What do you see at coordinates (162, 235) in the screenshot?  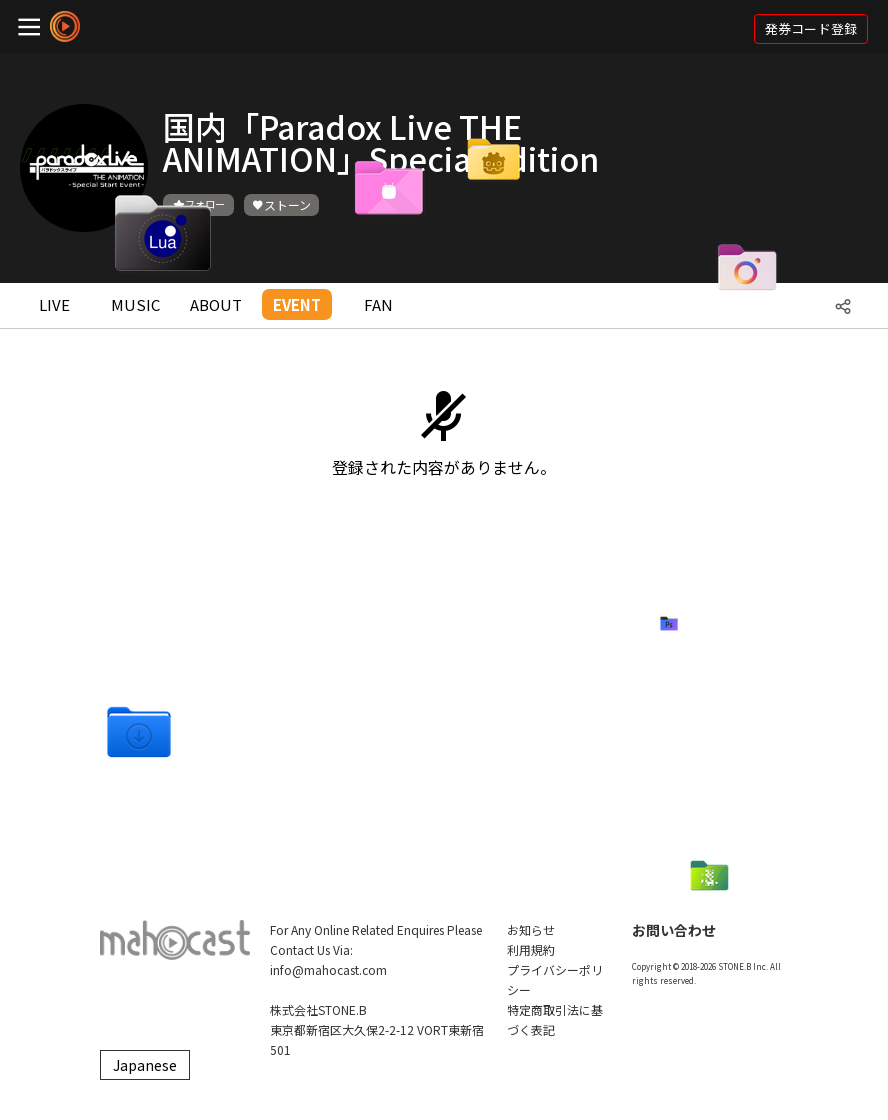 I see `folder containing lua scripts or projects` at bounding box center [162, 235].